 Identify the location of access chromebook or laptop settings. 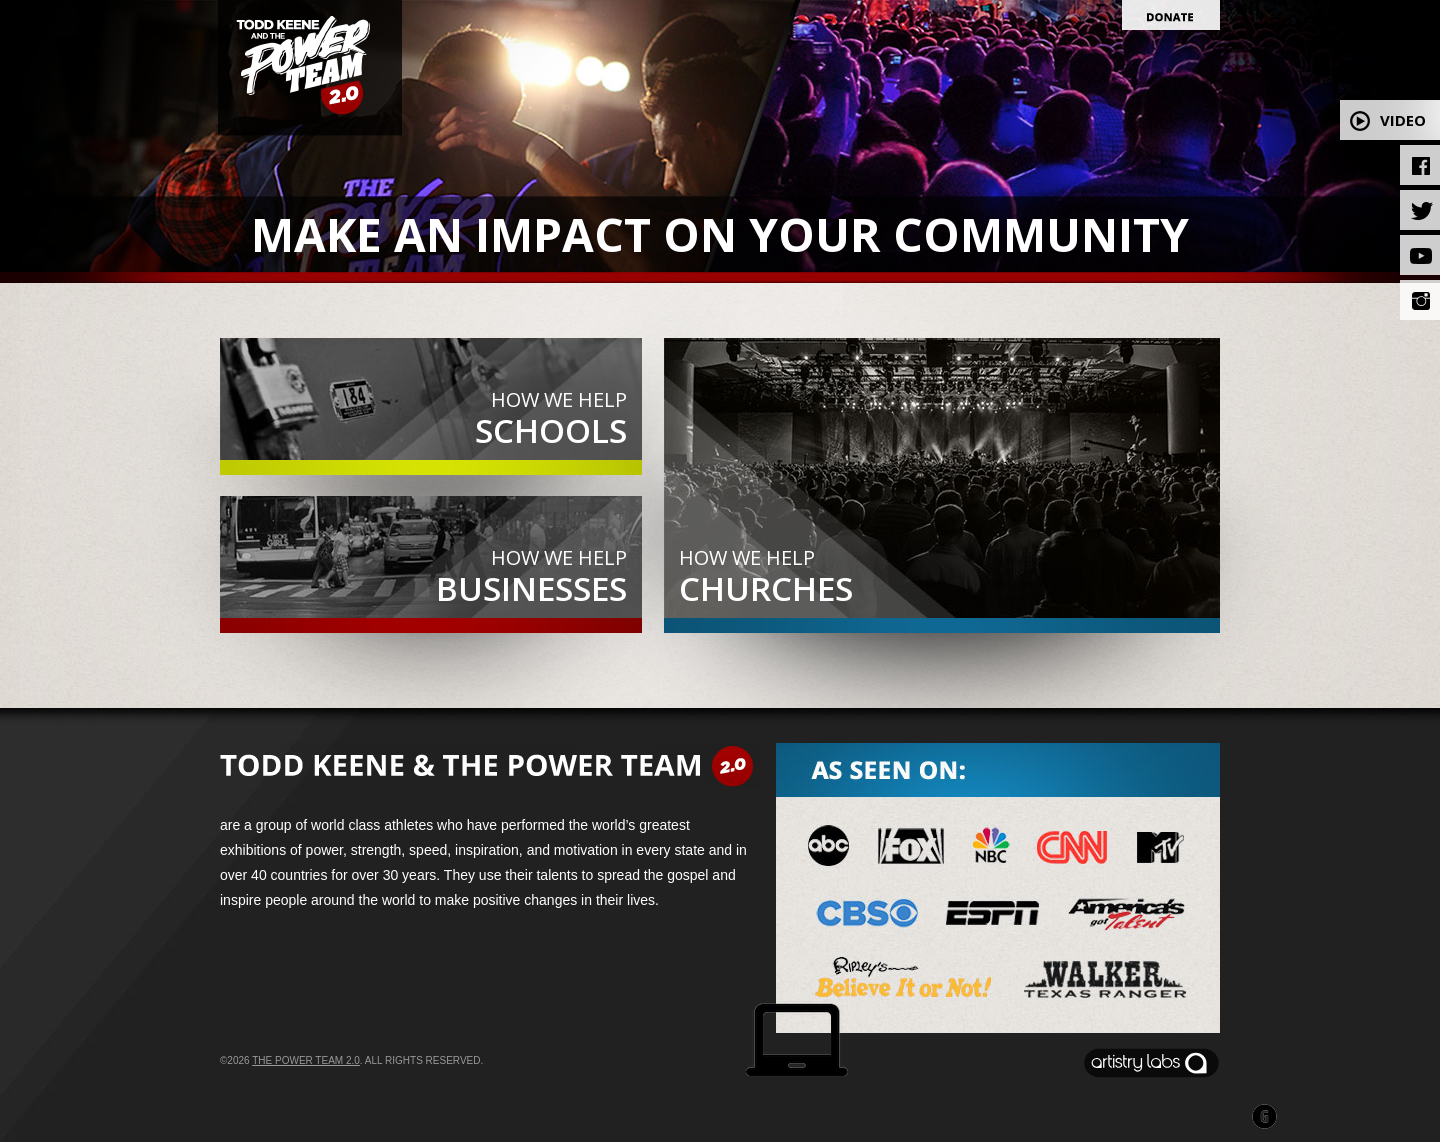
(797, 1042).